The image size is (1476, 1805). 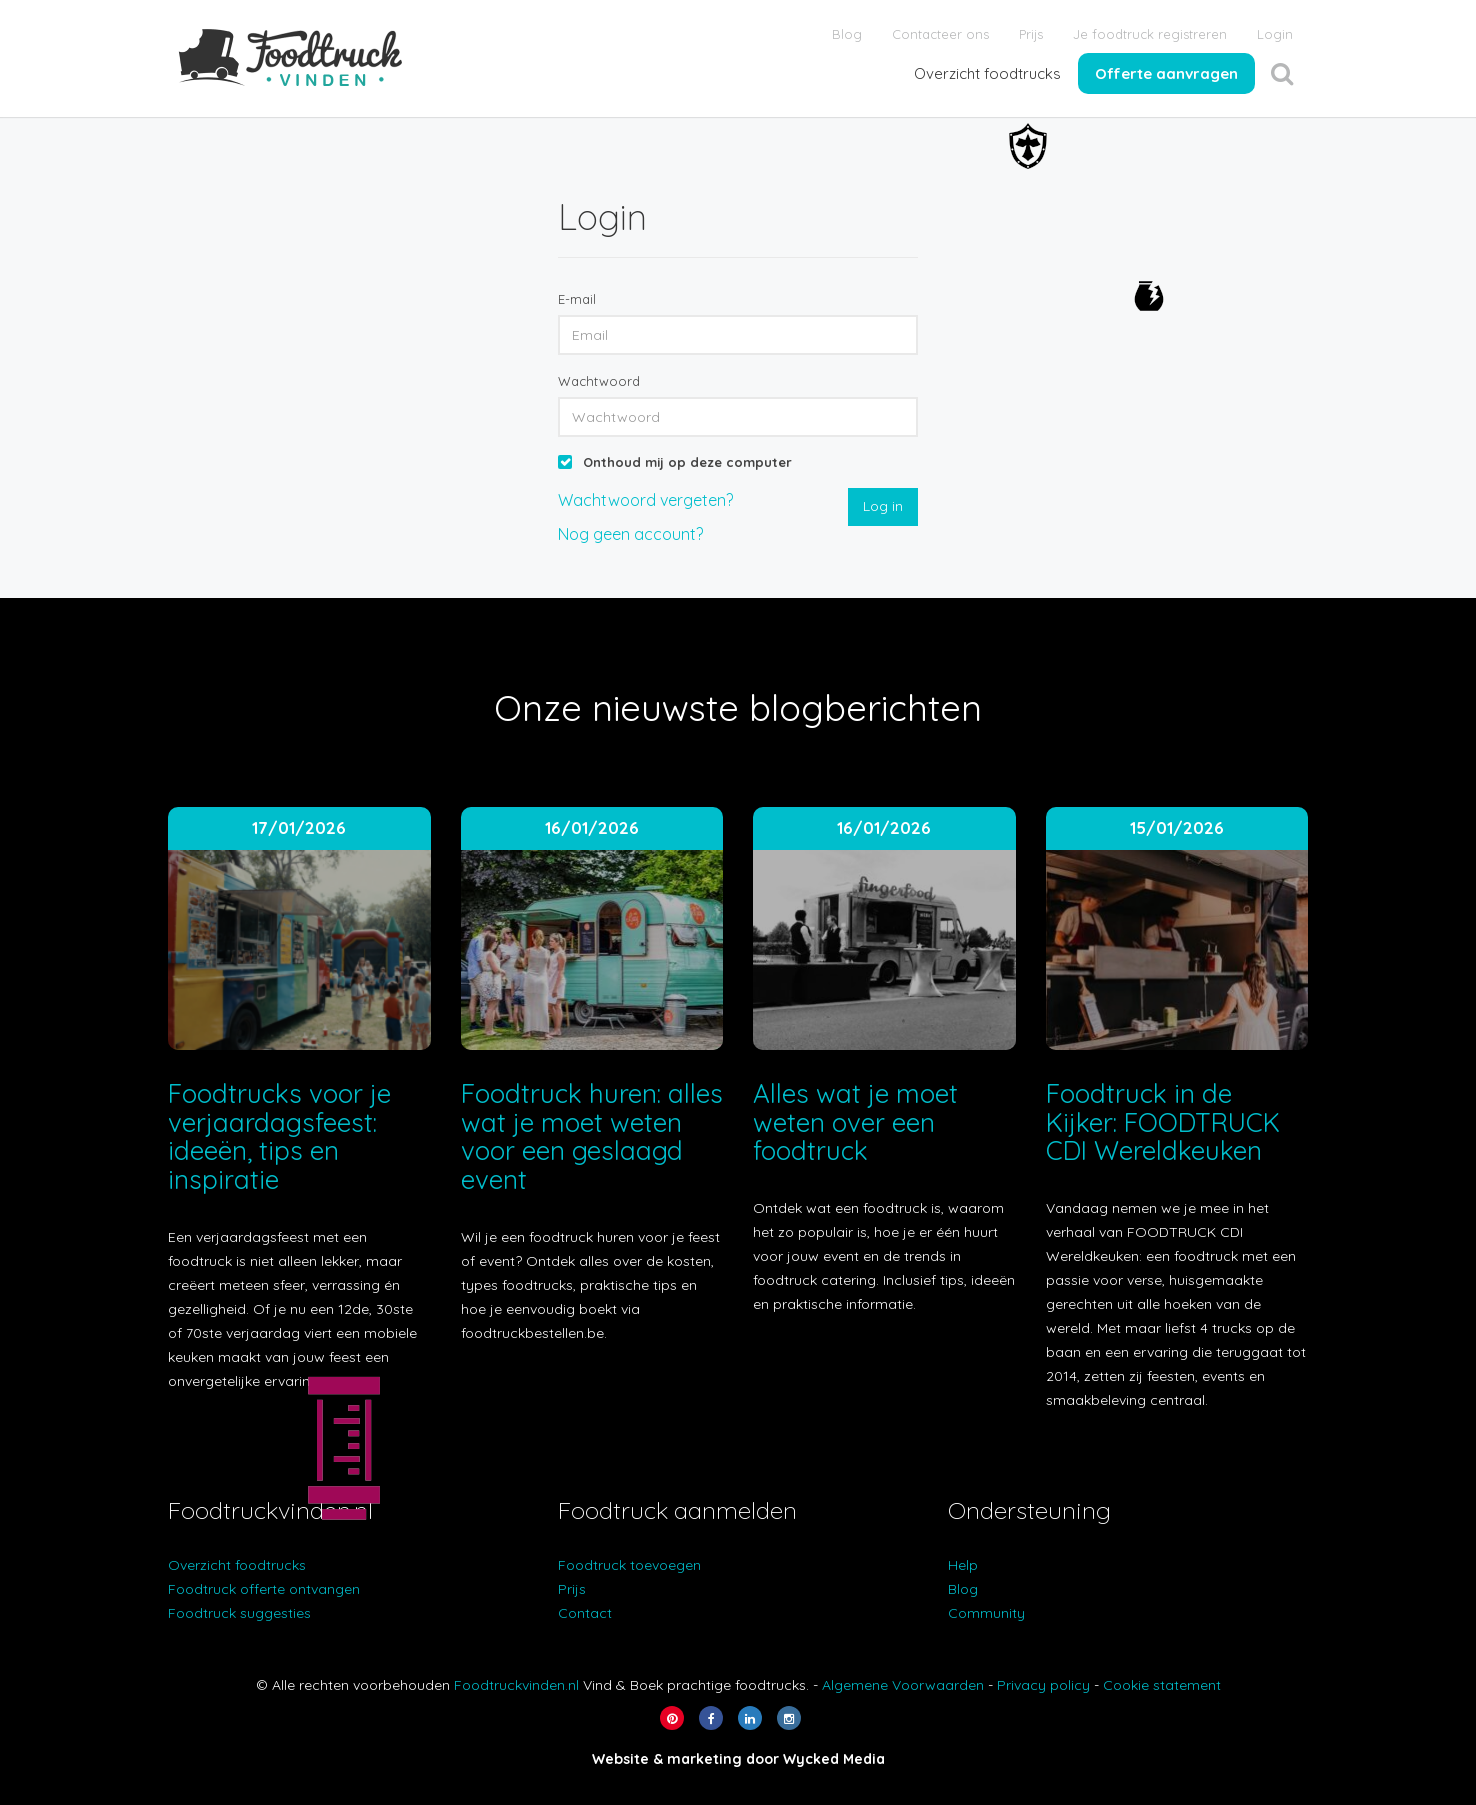 What do you see at coordinates (1149, 296) in the screenshot?
I see `indicates a broken or damaged item` at bounding box center [1149, 296].